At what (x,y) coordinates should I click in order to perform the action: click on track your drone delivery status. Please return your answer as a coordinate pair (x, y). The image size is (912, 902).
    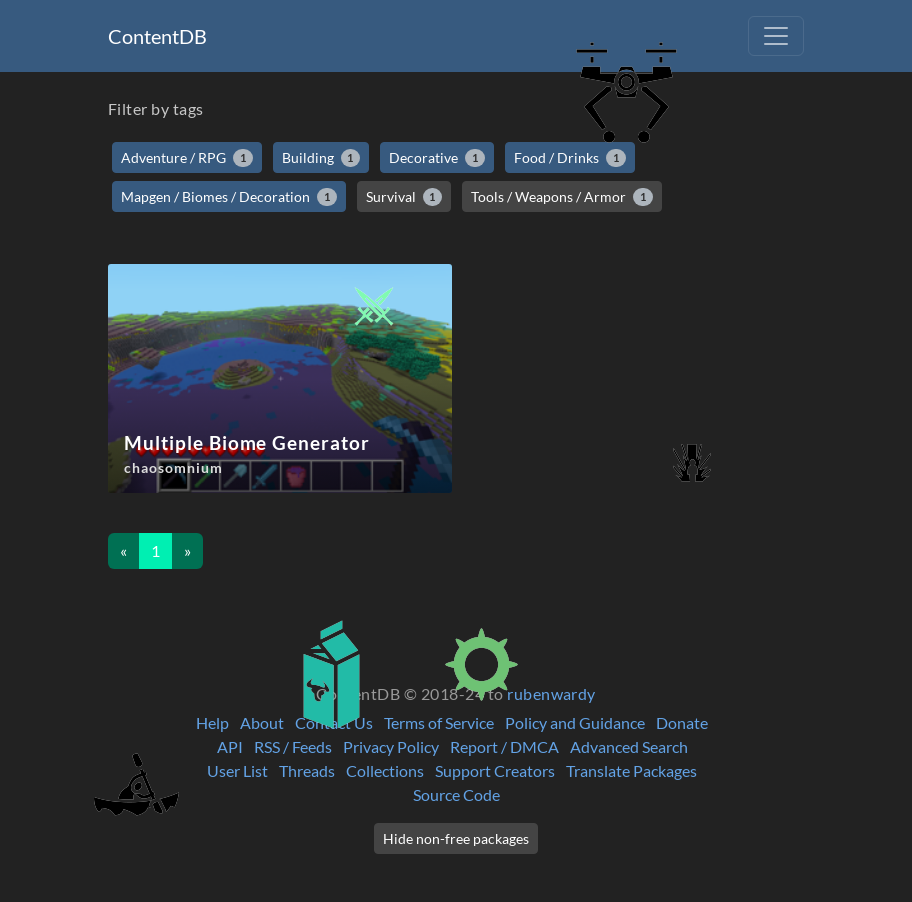
    Looking at the image, I should click on (626, 92).